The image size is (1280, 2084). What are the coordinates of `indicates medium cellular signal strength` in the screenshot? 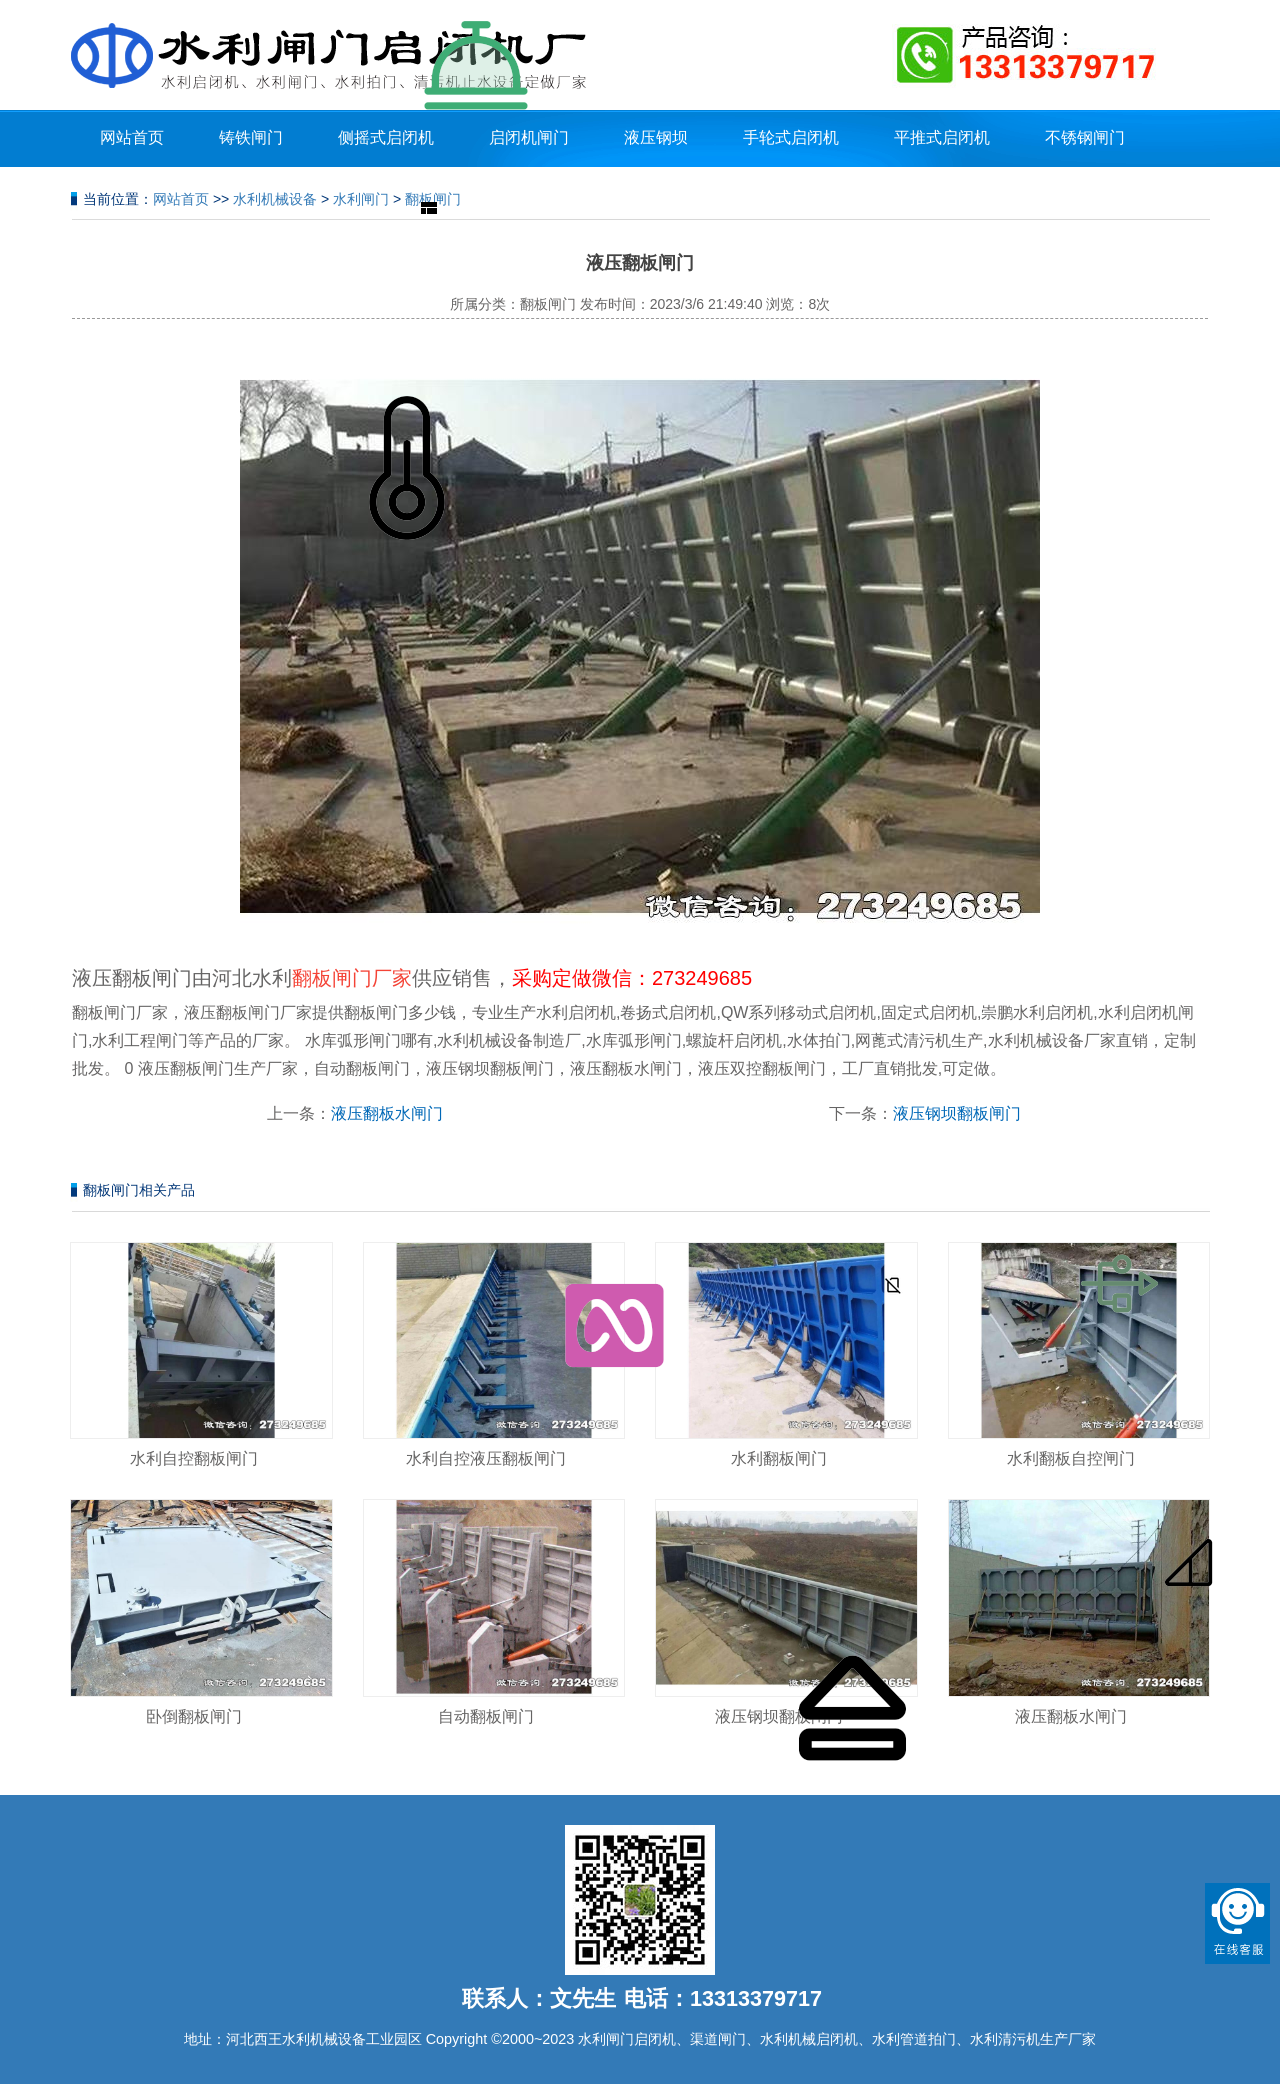 It's located at (1192, 1564).